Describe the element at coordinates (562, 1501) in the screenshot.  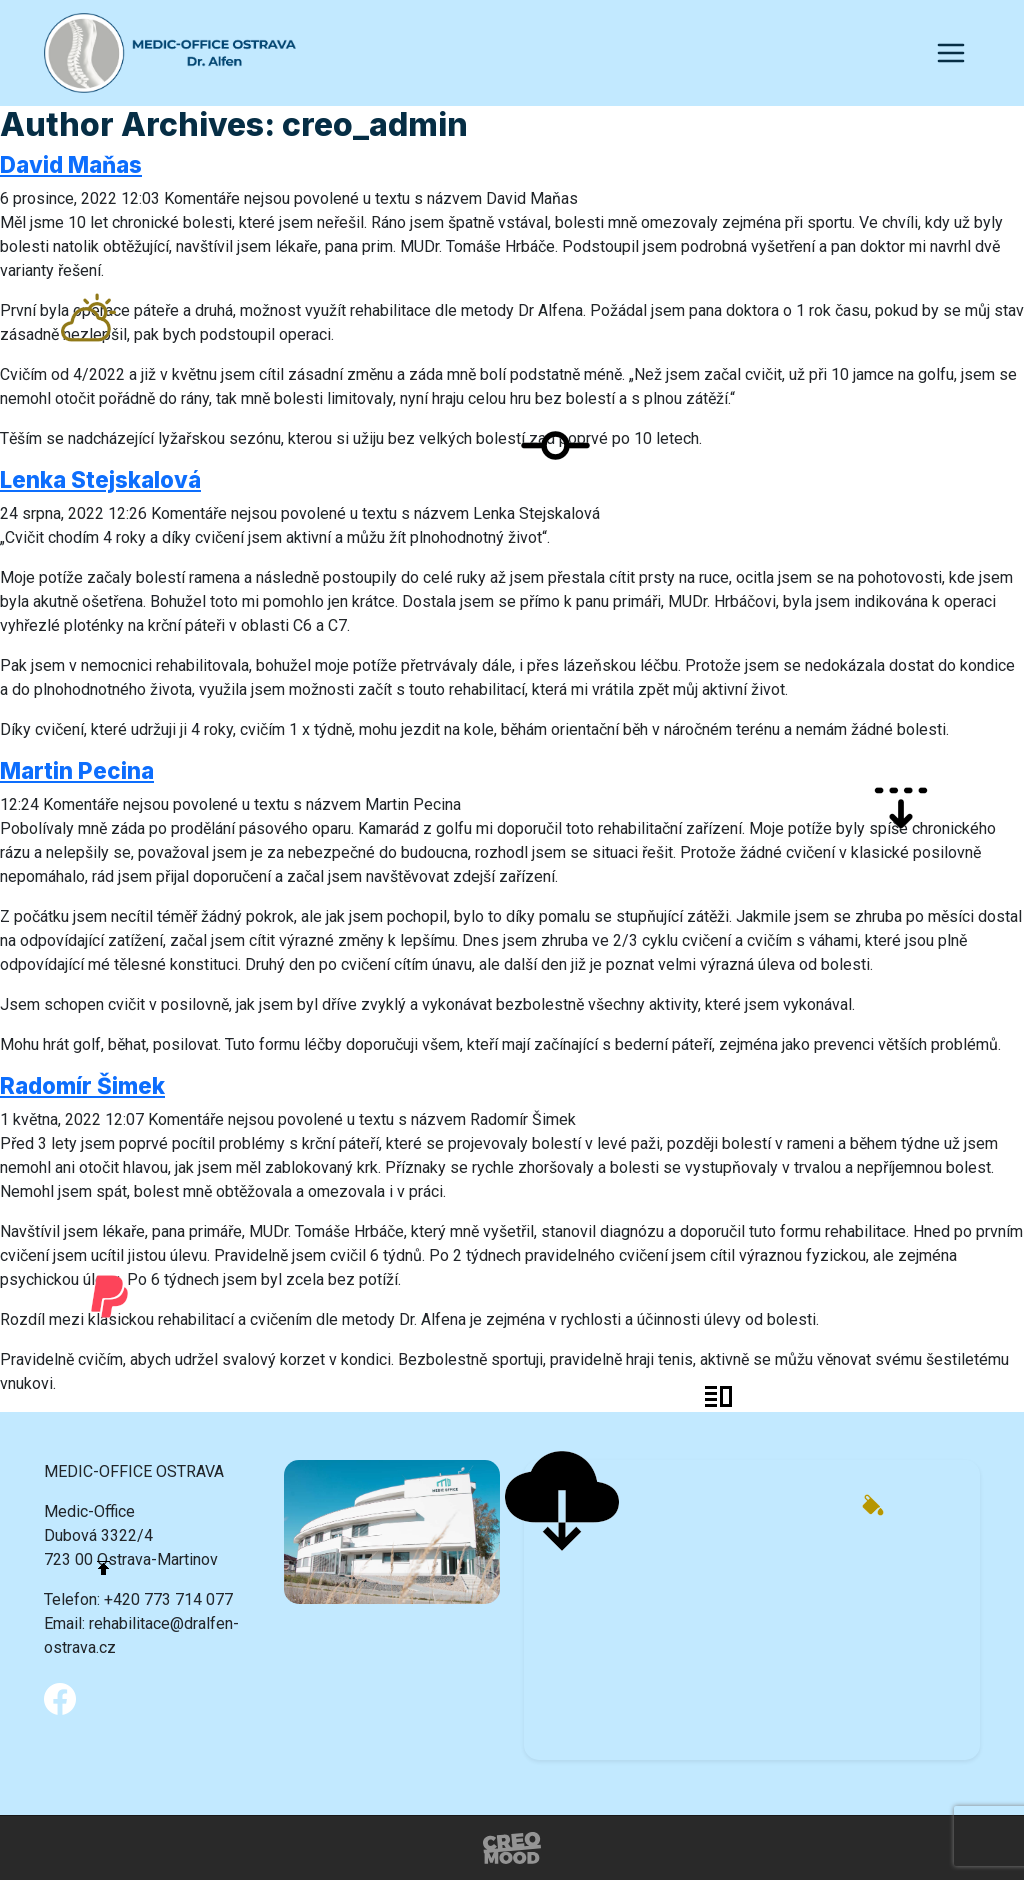
I see `download file from cloud storage` at that location.